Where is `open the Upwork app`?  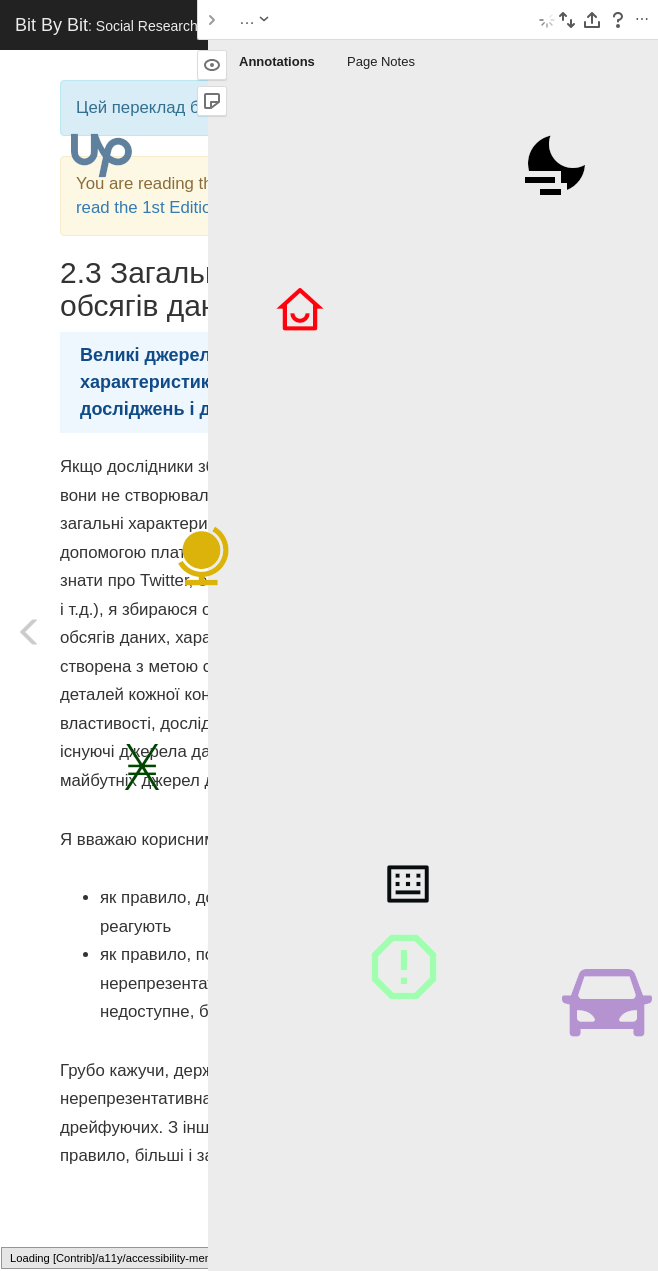 open the Upwork app is located at coordinates (101, 155).